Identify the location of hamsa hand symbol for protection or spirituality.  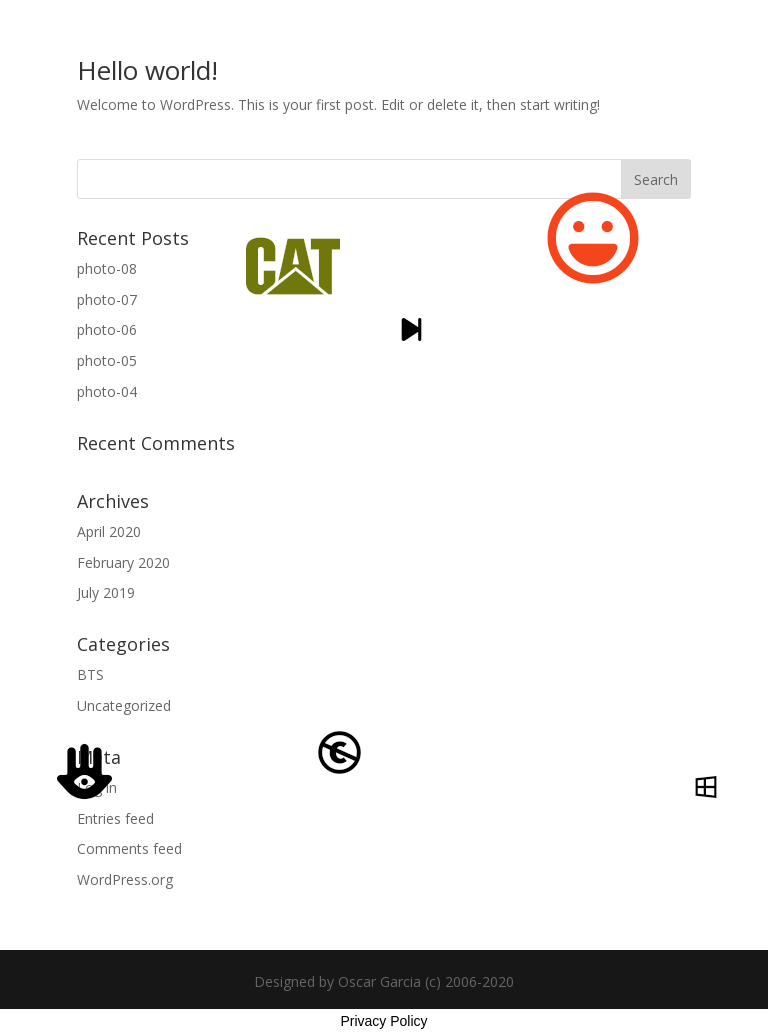
(84, 771).